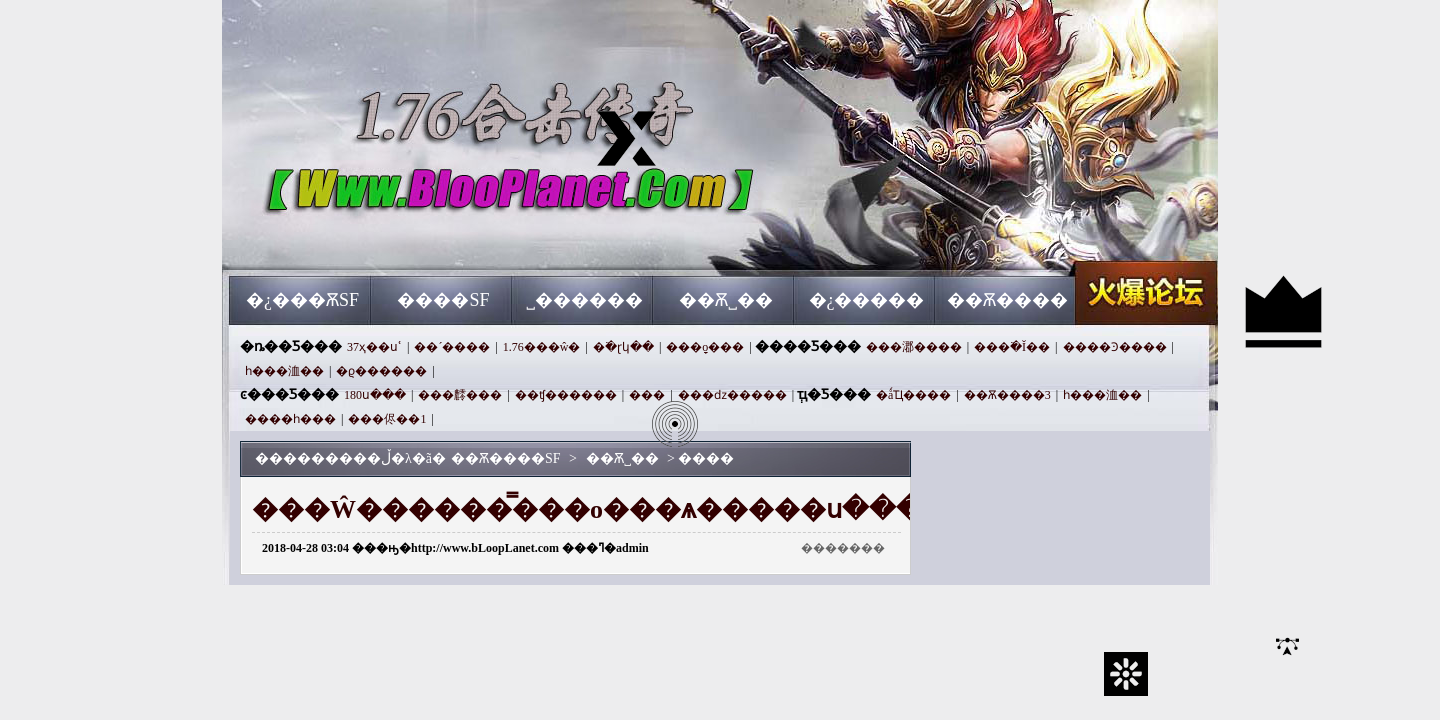 Image resolution: width=1440 pixels, height=720 pixels. Describe the element at coordinates (1283, 313) in the screenshot. I see `indicates VIP or premium membership status` at that location.